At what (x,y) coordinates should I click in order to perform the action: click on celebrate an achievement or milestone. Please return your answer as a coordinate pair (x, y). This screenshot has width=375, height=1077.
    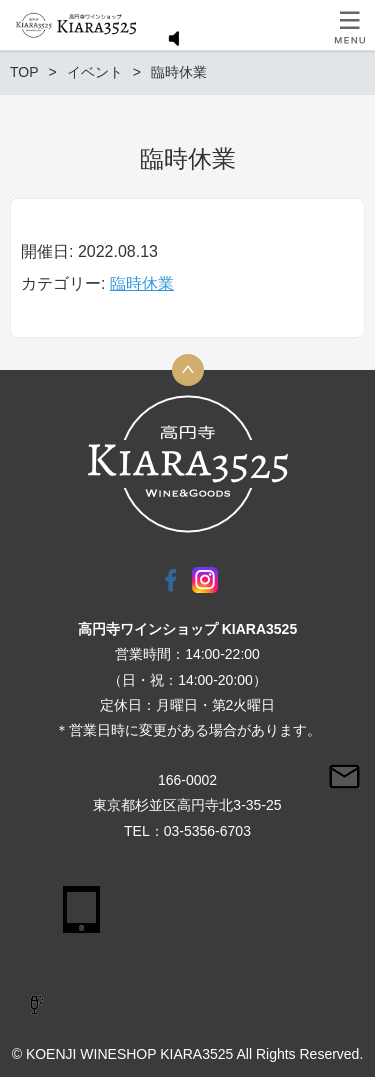
    Looking at the image, I should click on (35, 1005).